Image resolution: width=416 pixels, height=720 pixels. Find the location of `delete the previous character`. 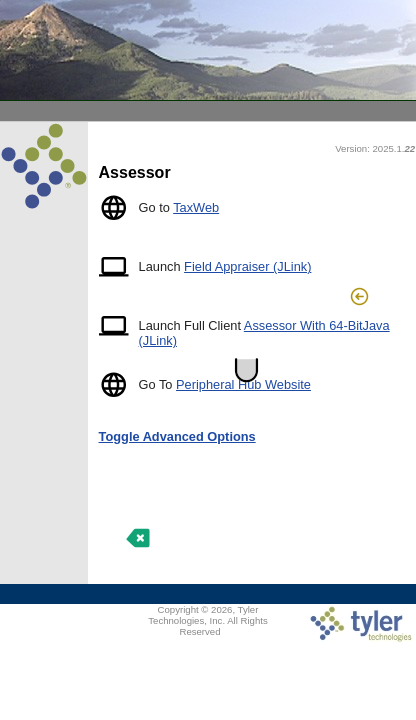

delete the previous character is located at coordinates (138, 538).